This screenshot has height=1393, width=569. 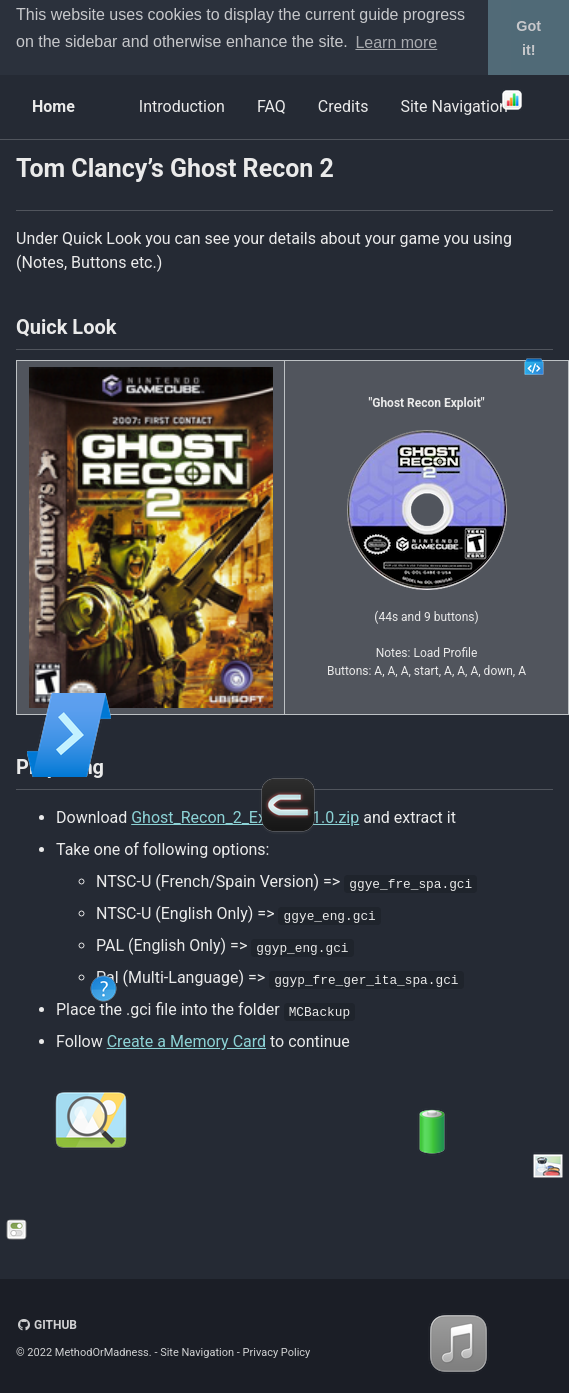 What do you see at coordinates (16, 1229) in the screenshot?
I see `open desktop preferences or settings` at bounding box center [16, 1229].